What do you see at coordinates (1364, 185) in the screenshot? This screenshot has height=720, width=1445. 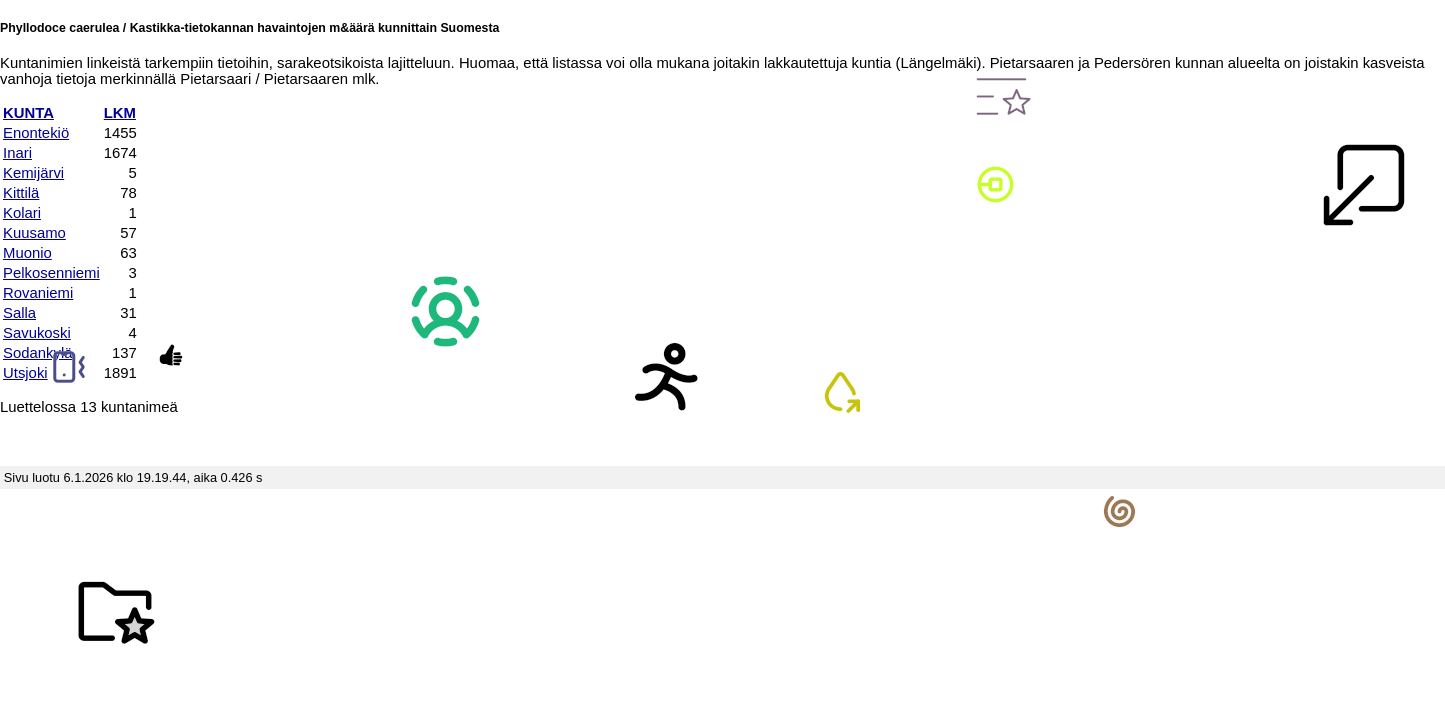 I see `collapse or minimize content` at bounding box center [1364, 185].